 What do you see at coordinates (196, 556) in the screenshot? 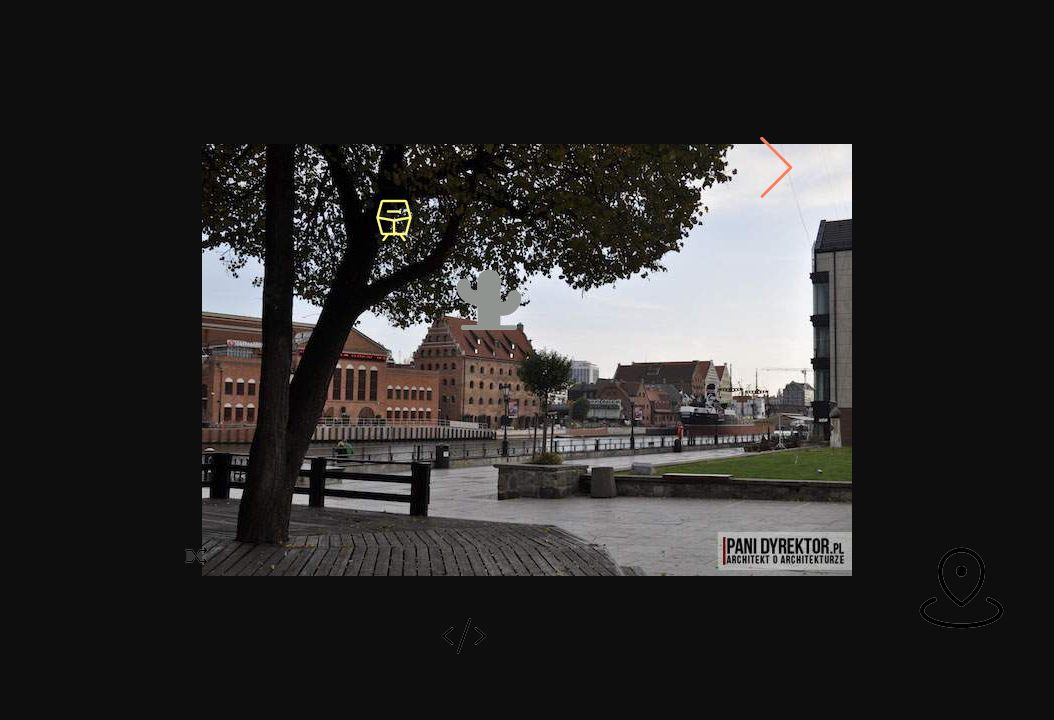
I see `shuffle or randomize playback order` at bounding box center [196, 556].